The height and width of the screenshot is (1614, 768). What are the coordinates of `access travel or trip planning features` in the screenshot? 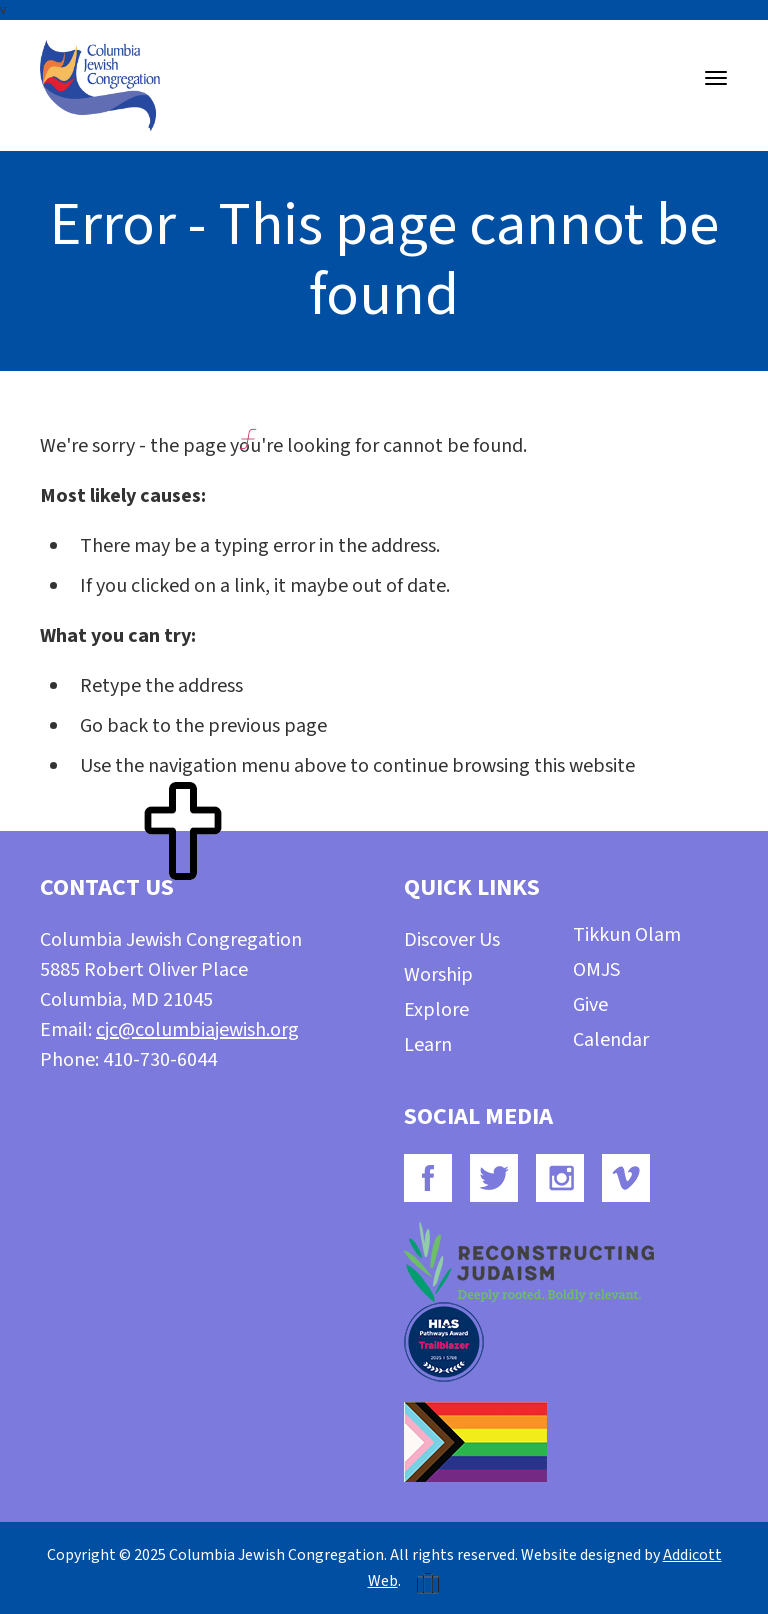 It's located at (428, 1584).